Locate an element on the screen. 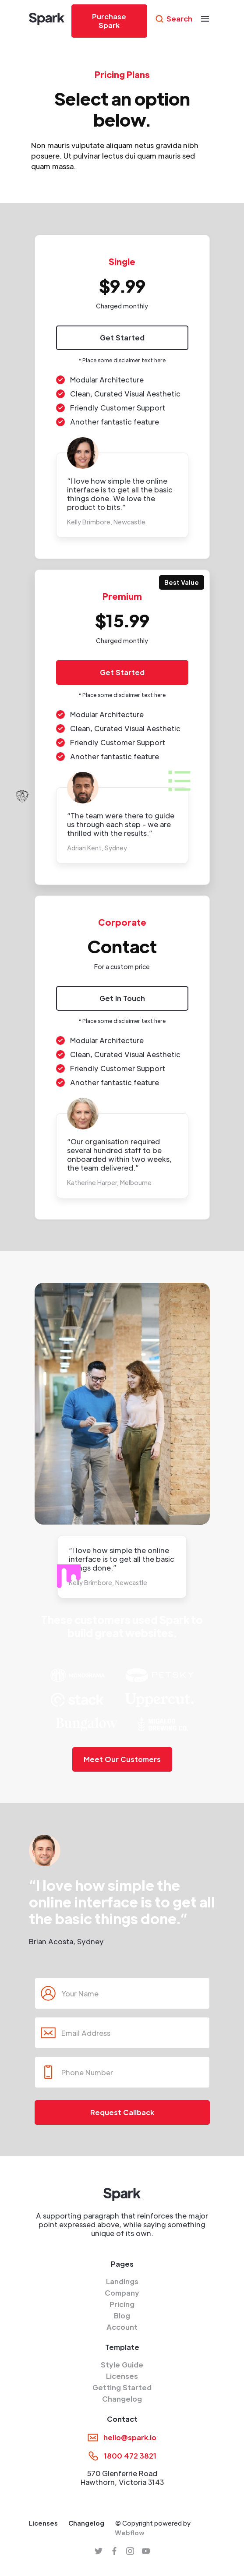  open the Mix app is located at coordinates (69, 1576).